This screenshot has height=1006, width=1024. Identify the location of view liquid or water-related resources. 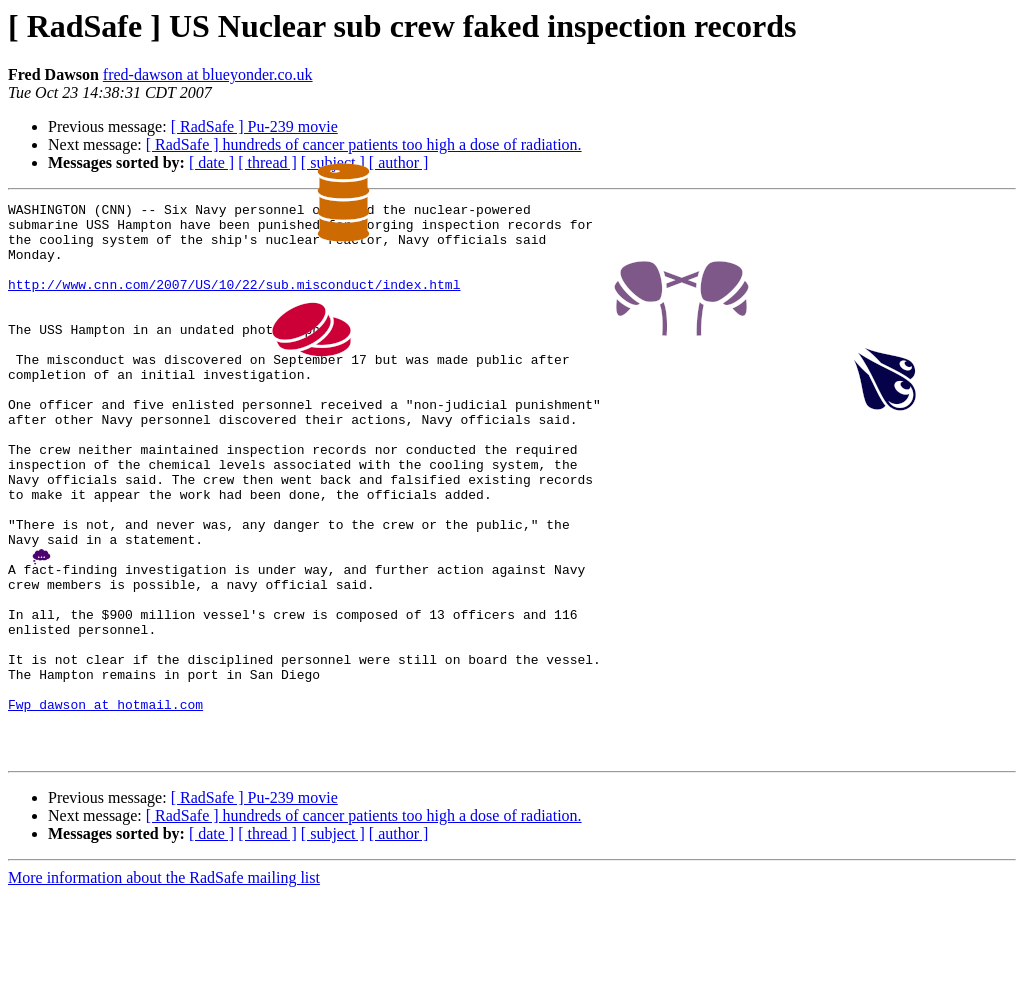
(884, 378).